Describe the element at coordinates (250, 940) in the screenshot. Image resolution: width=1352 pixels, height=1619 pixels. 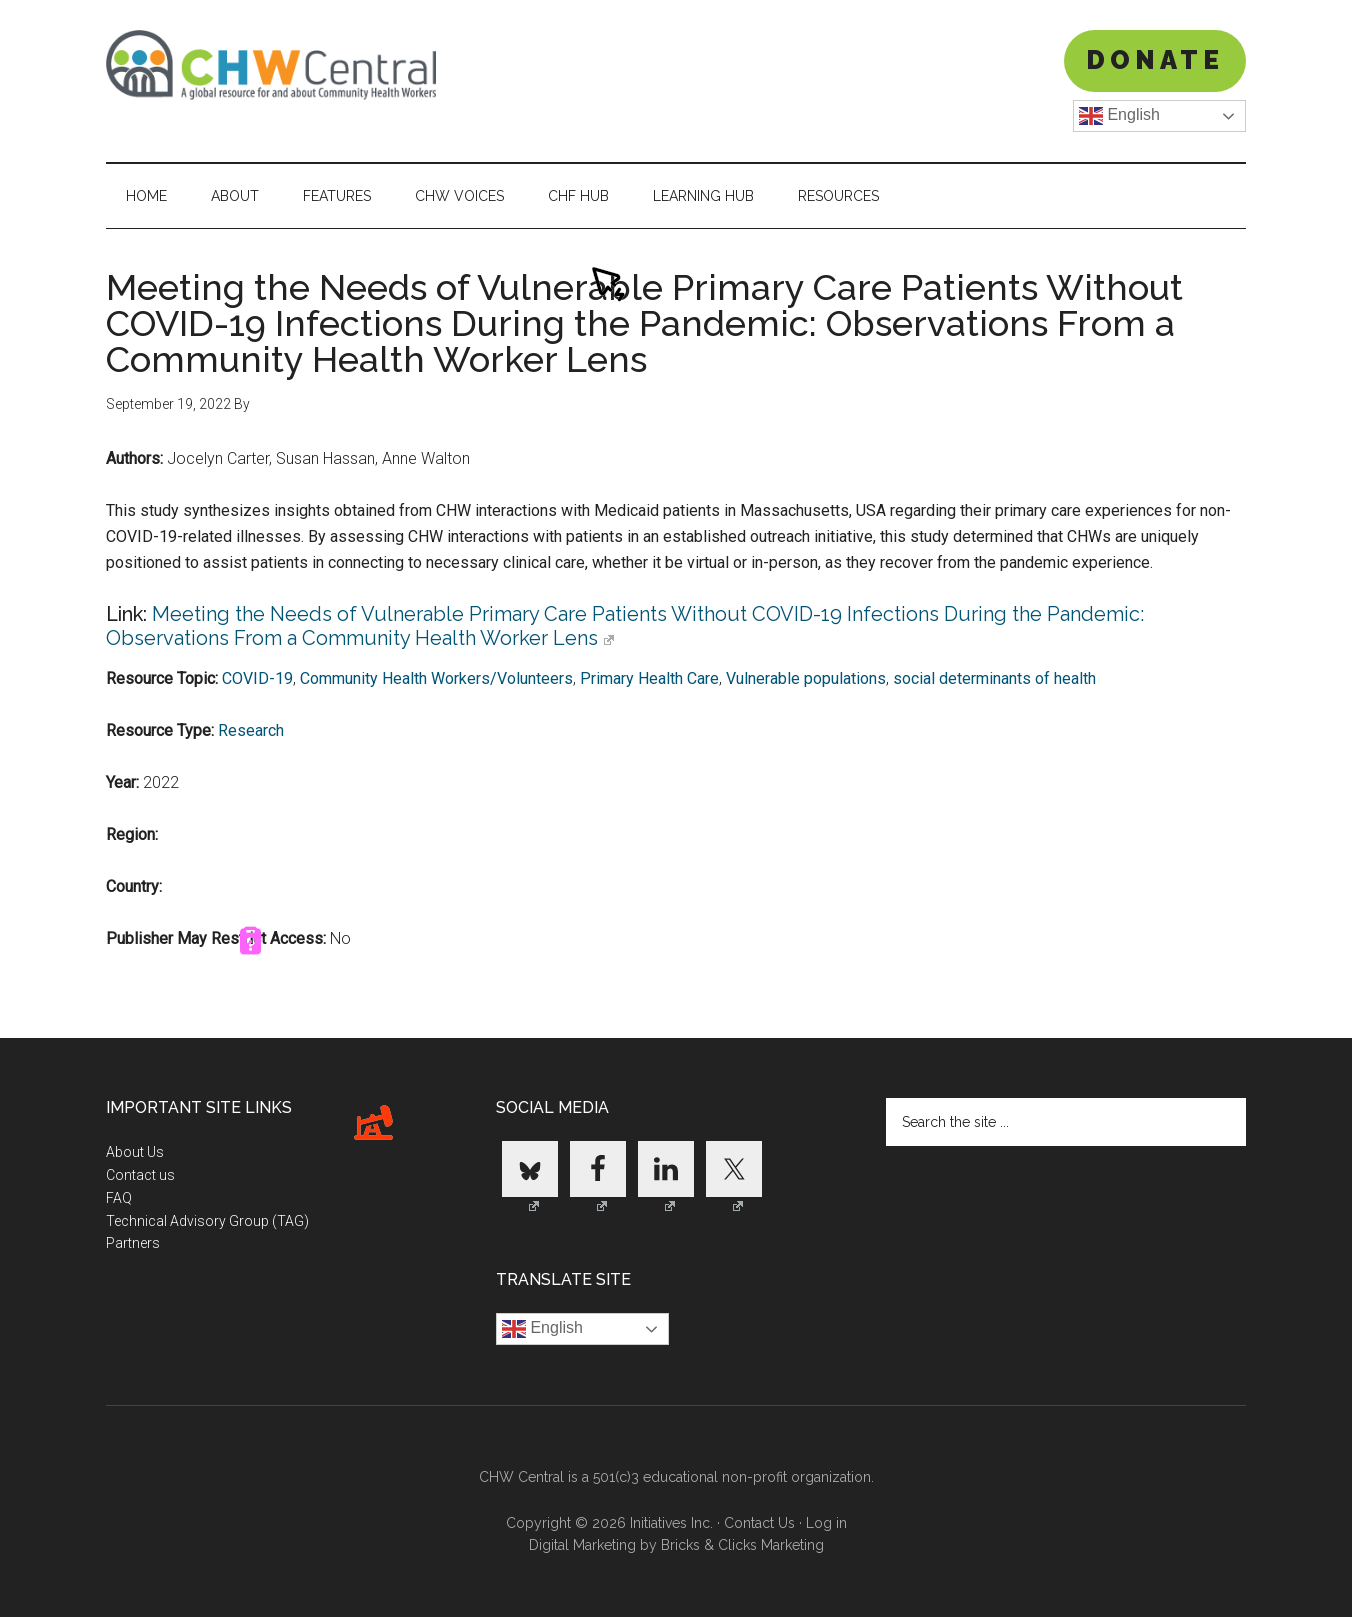
I see `view unanswered or pending form questions` at that location.